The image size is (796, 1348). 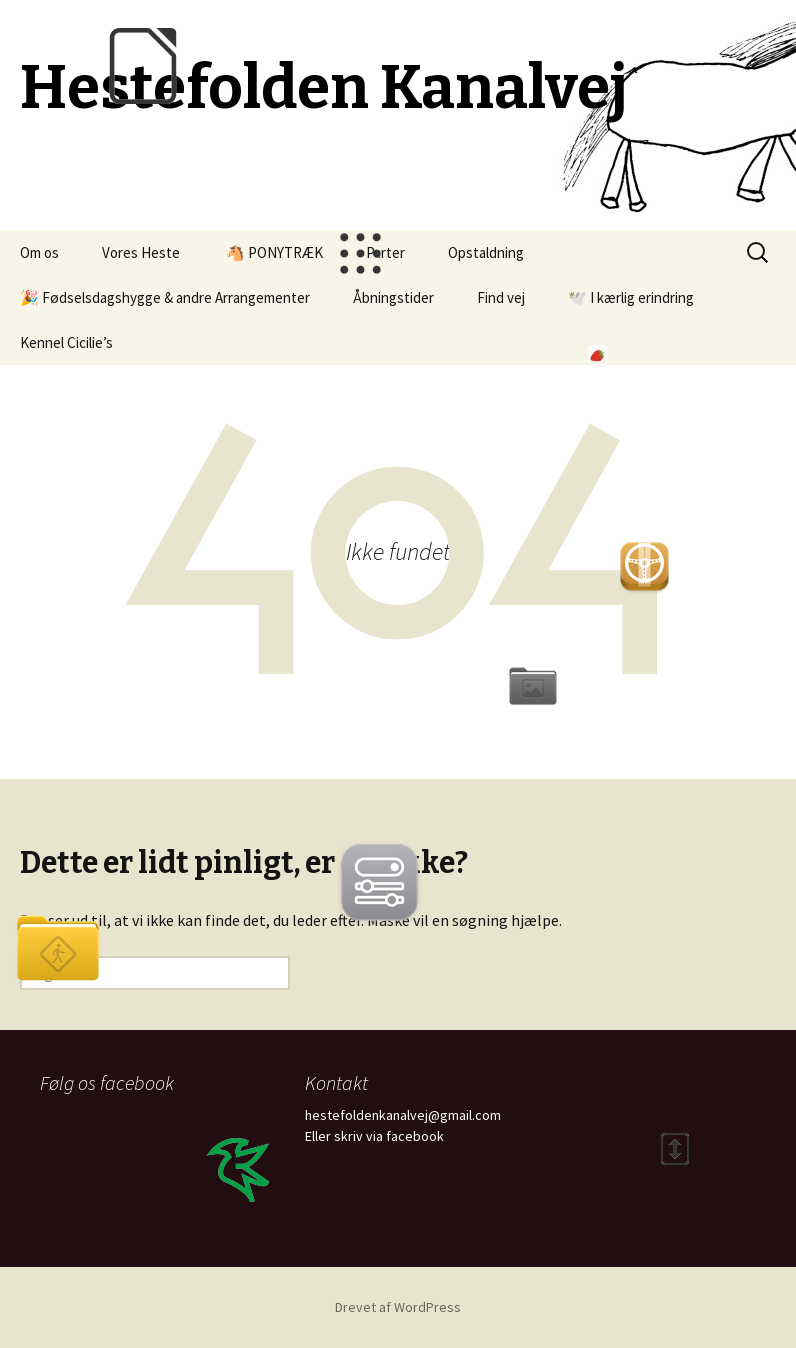 What do you see at coordinates (379, 883) in the screenshot?
I see `open interface design preferences` at bounding box center [379, 883].